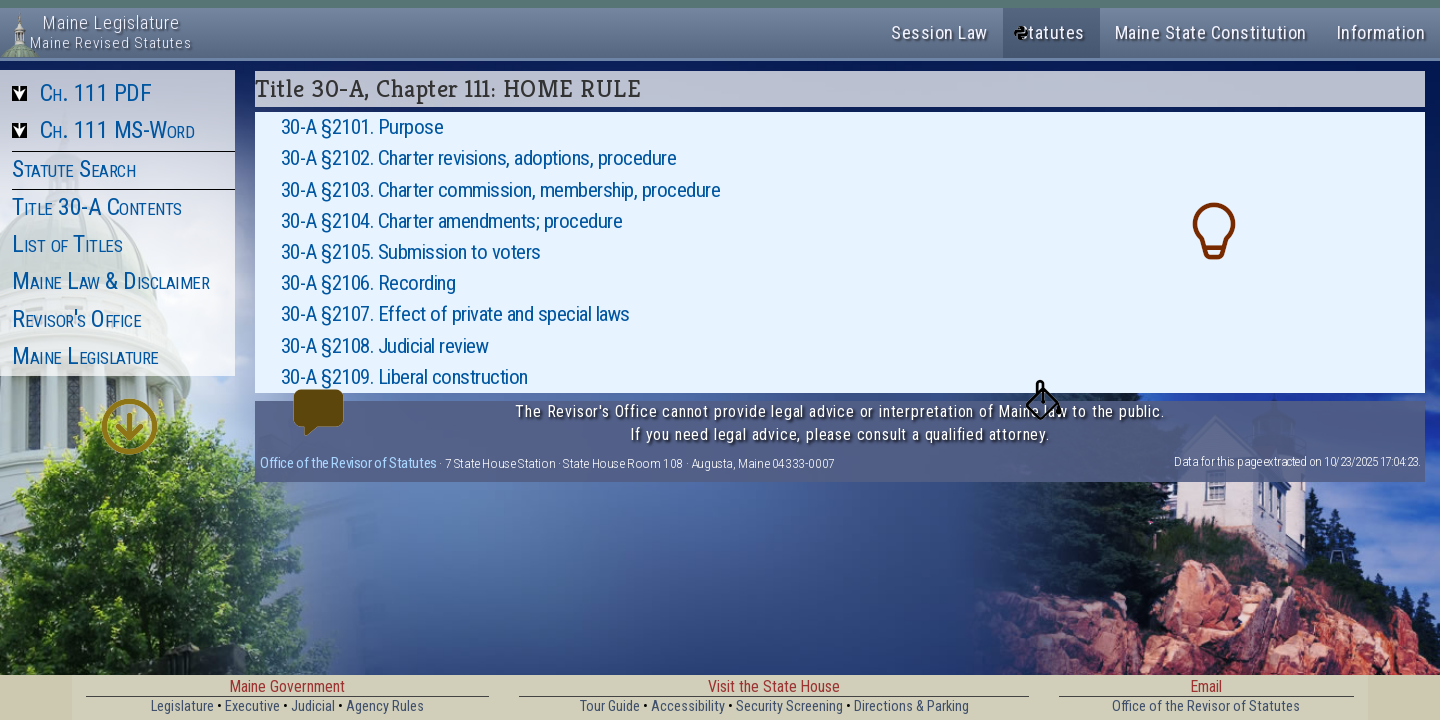 Image resolution: width=1440 pixels, height=720 pixels. What do you see at coordinates (1043, 400) in the screenshot?
I see `change theme or color settings` at bounding box center [1043, 400].